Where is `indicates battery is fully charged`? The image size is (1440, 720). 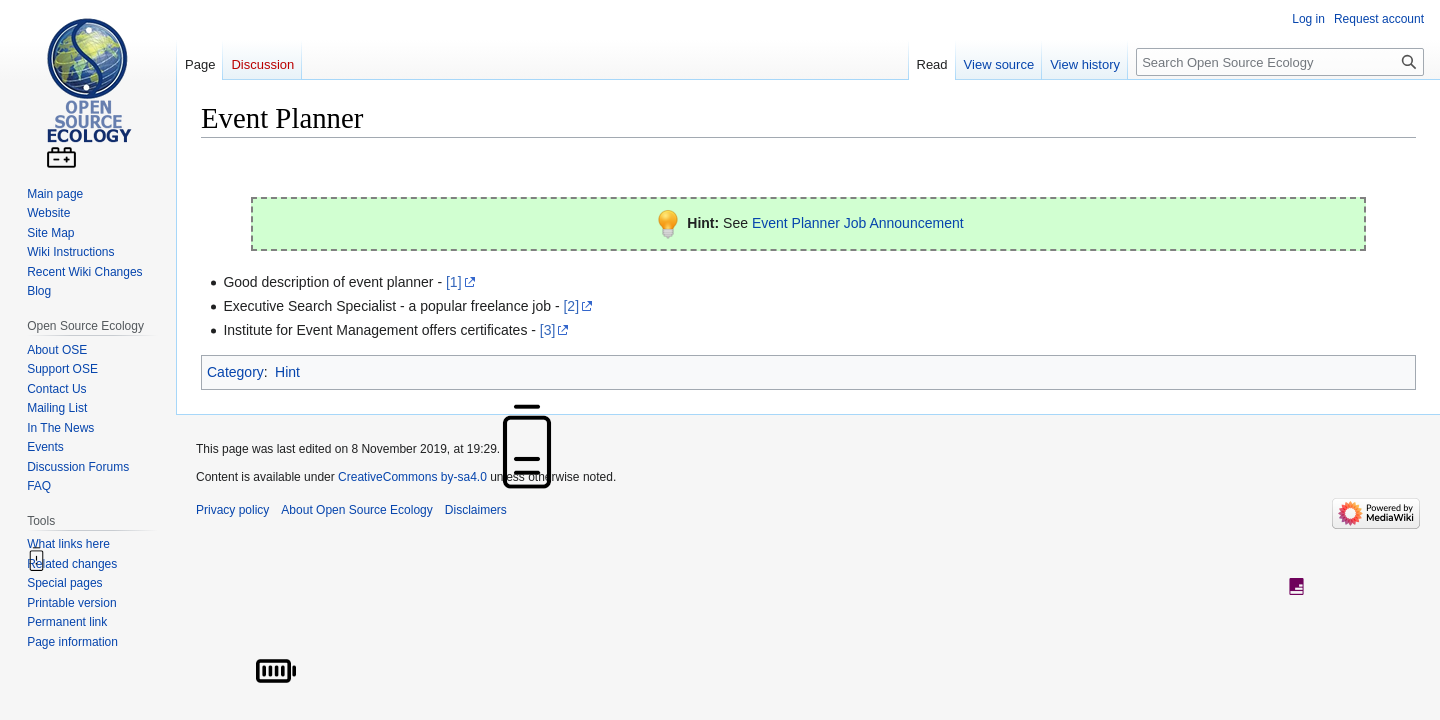 indicates battery is fully charged is located at coordinates (276, 671).